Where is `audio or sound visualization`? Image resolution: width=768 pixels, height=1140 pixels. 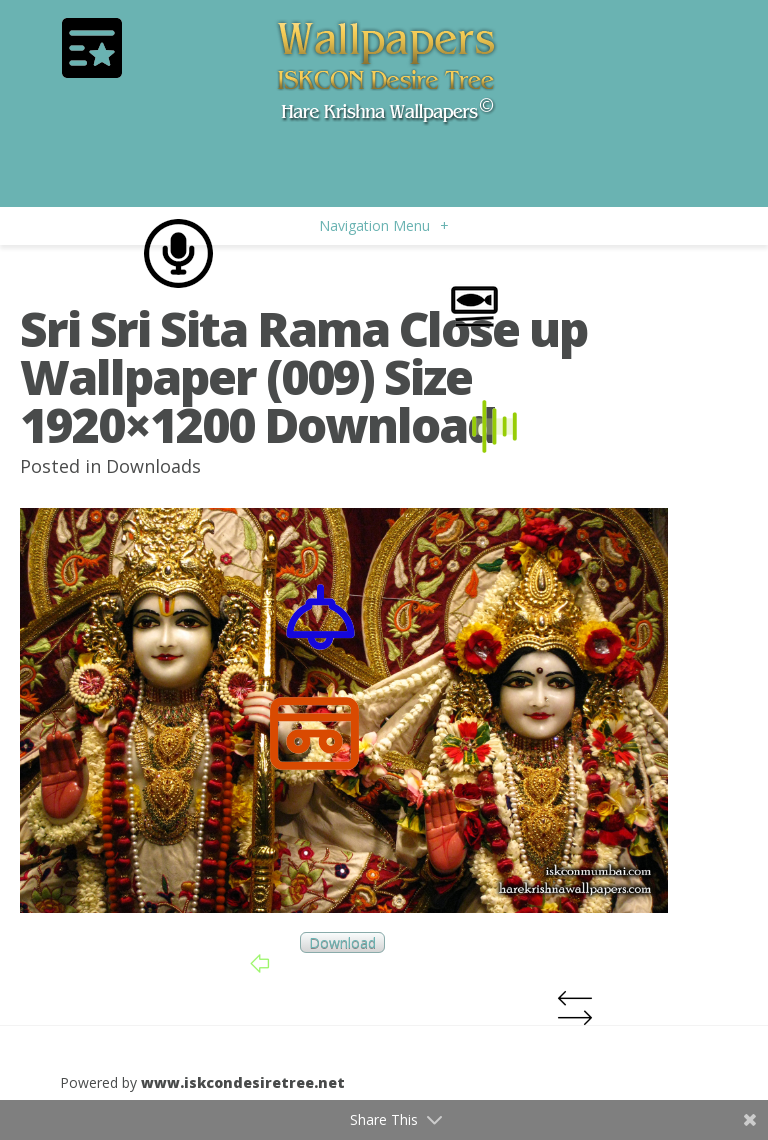 audio or sound visualization is located at coordinates (494, 426).